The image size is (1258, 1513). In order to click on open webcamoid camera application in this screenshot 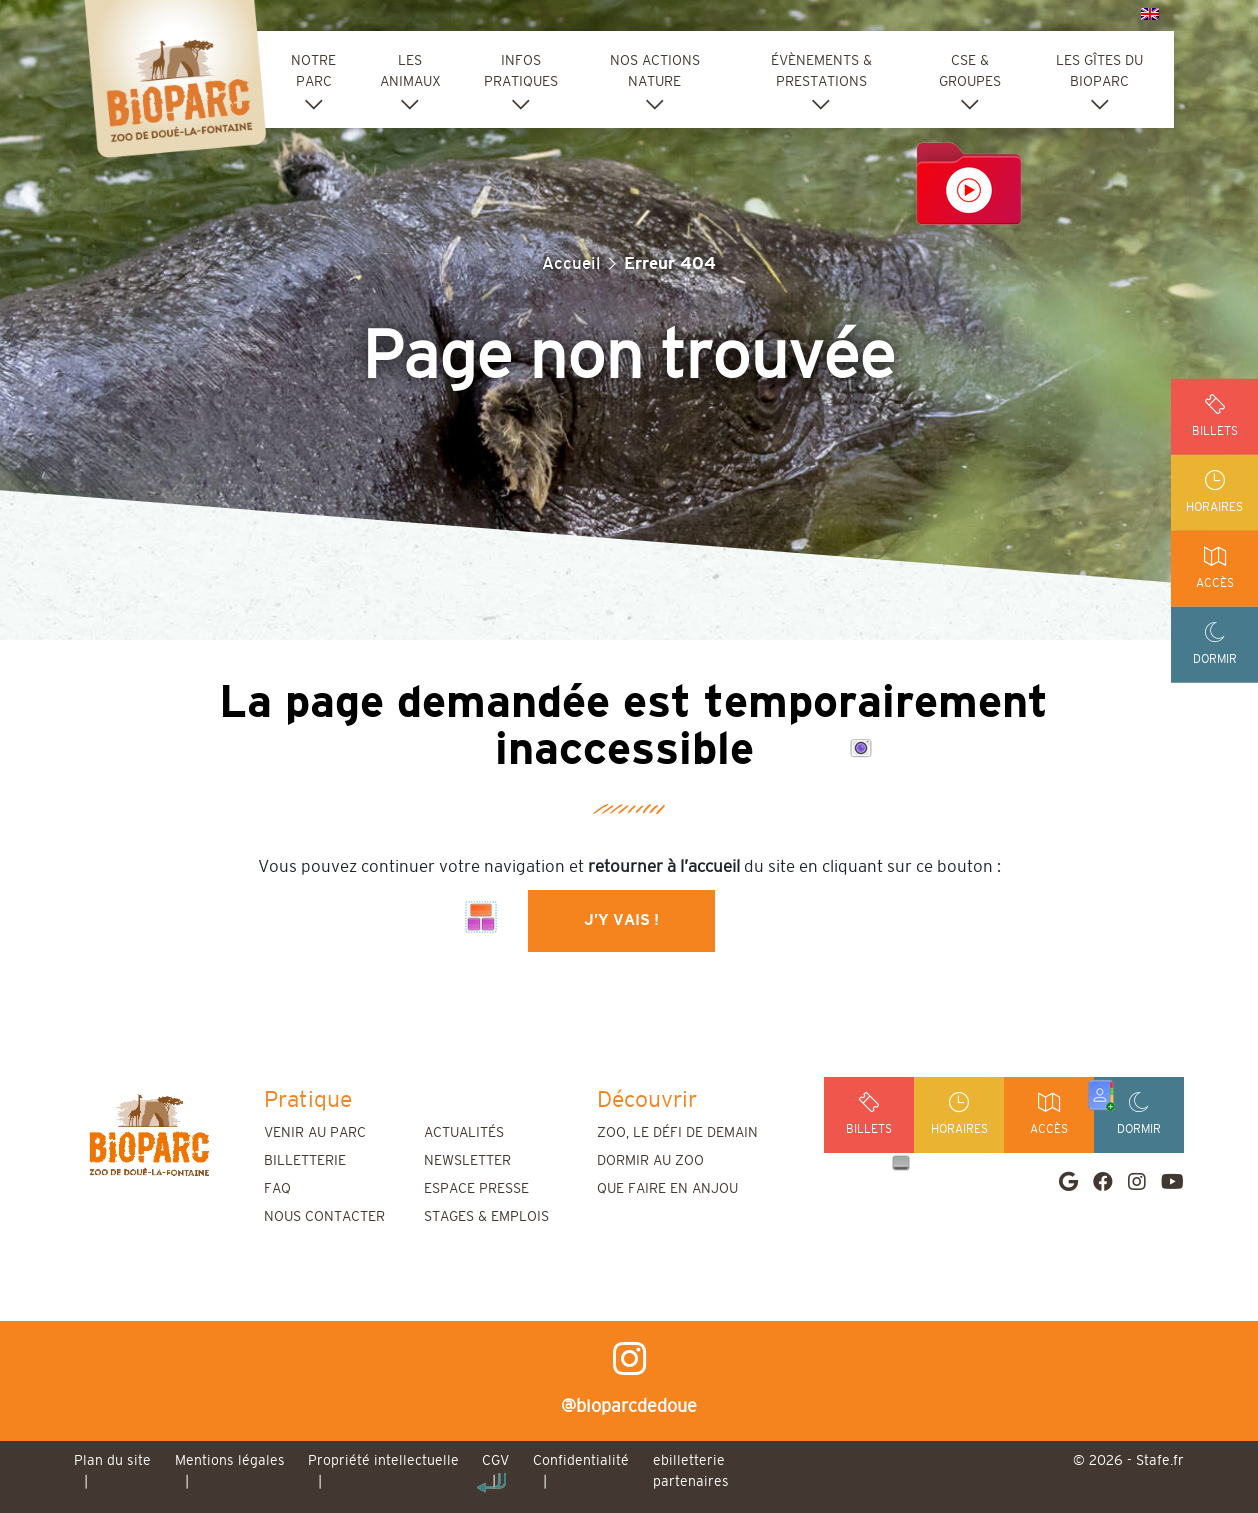, I will do `click(861, 748)`.